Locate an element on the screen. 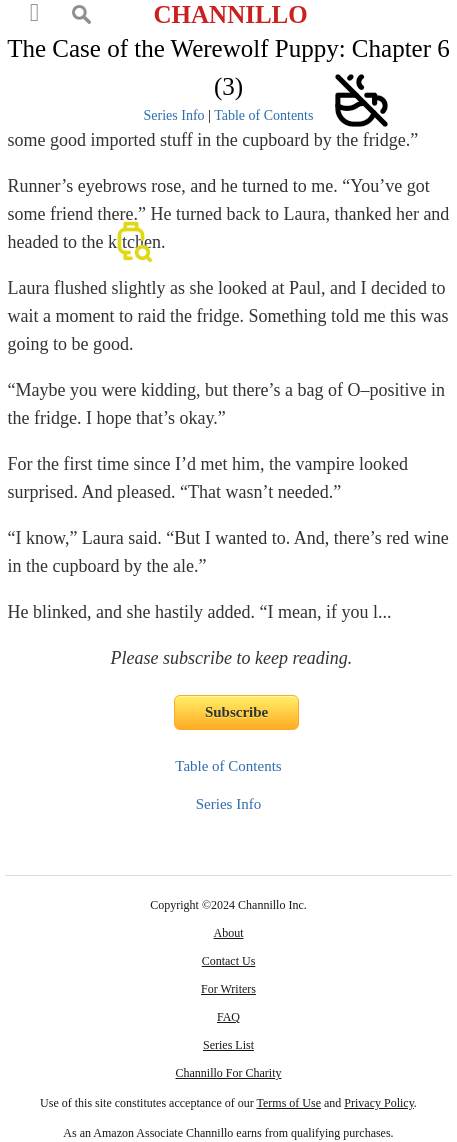 The width and height of the screenshot is (457, 1142). search for a connected smartwatch is located at coordinates (131, 241).